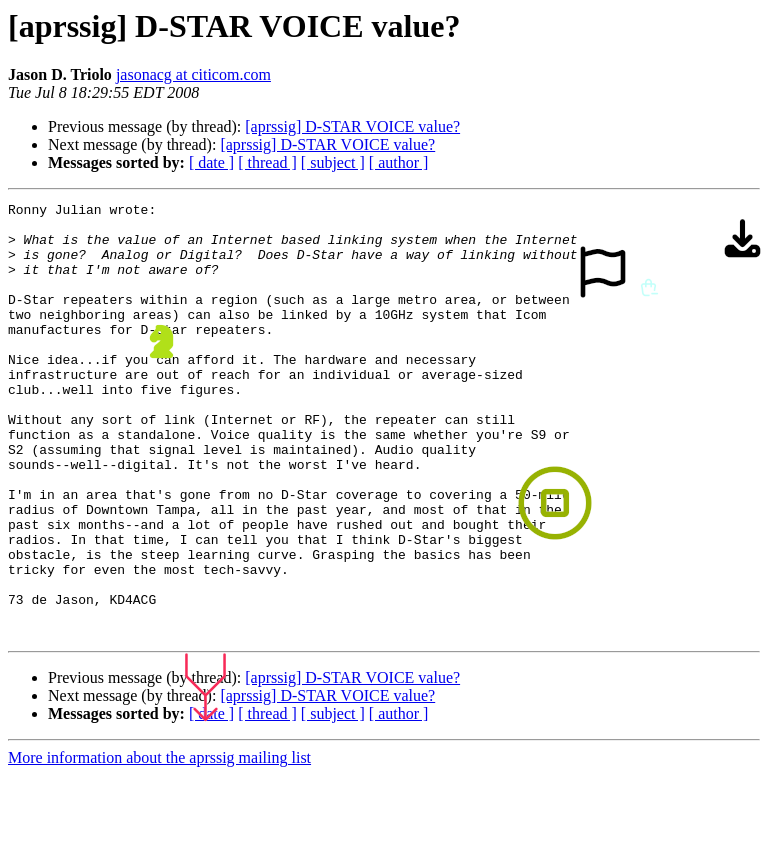  Describe the element at coordinates (742, 239) in the screenshot. I see `download a file to your device` at that location.